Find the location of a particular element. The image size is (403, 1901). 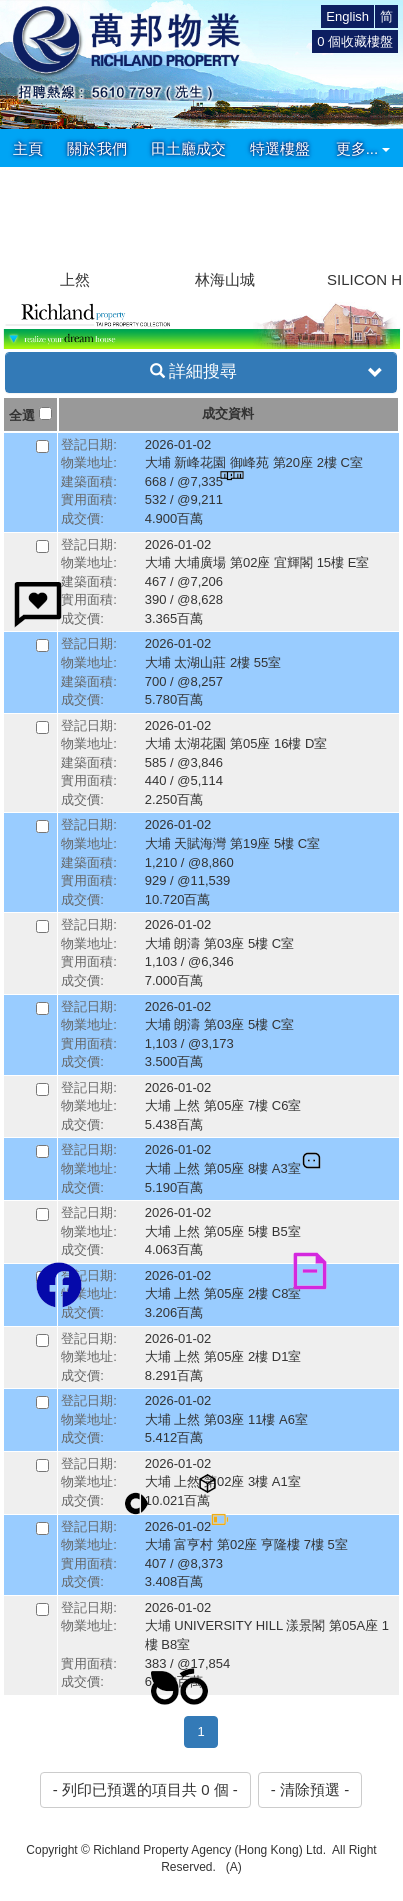

npm package manager logo is located at coordinates (232, 475).